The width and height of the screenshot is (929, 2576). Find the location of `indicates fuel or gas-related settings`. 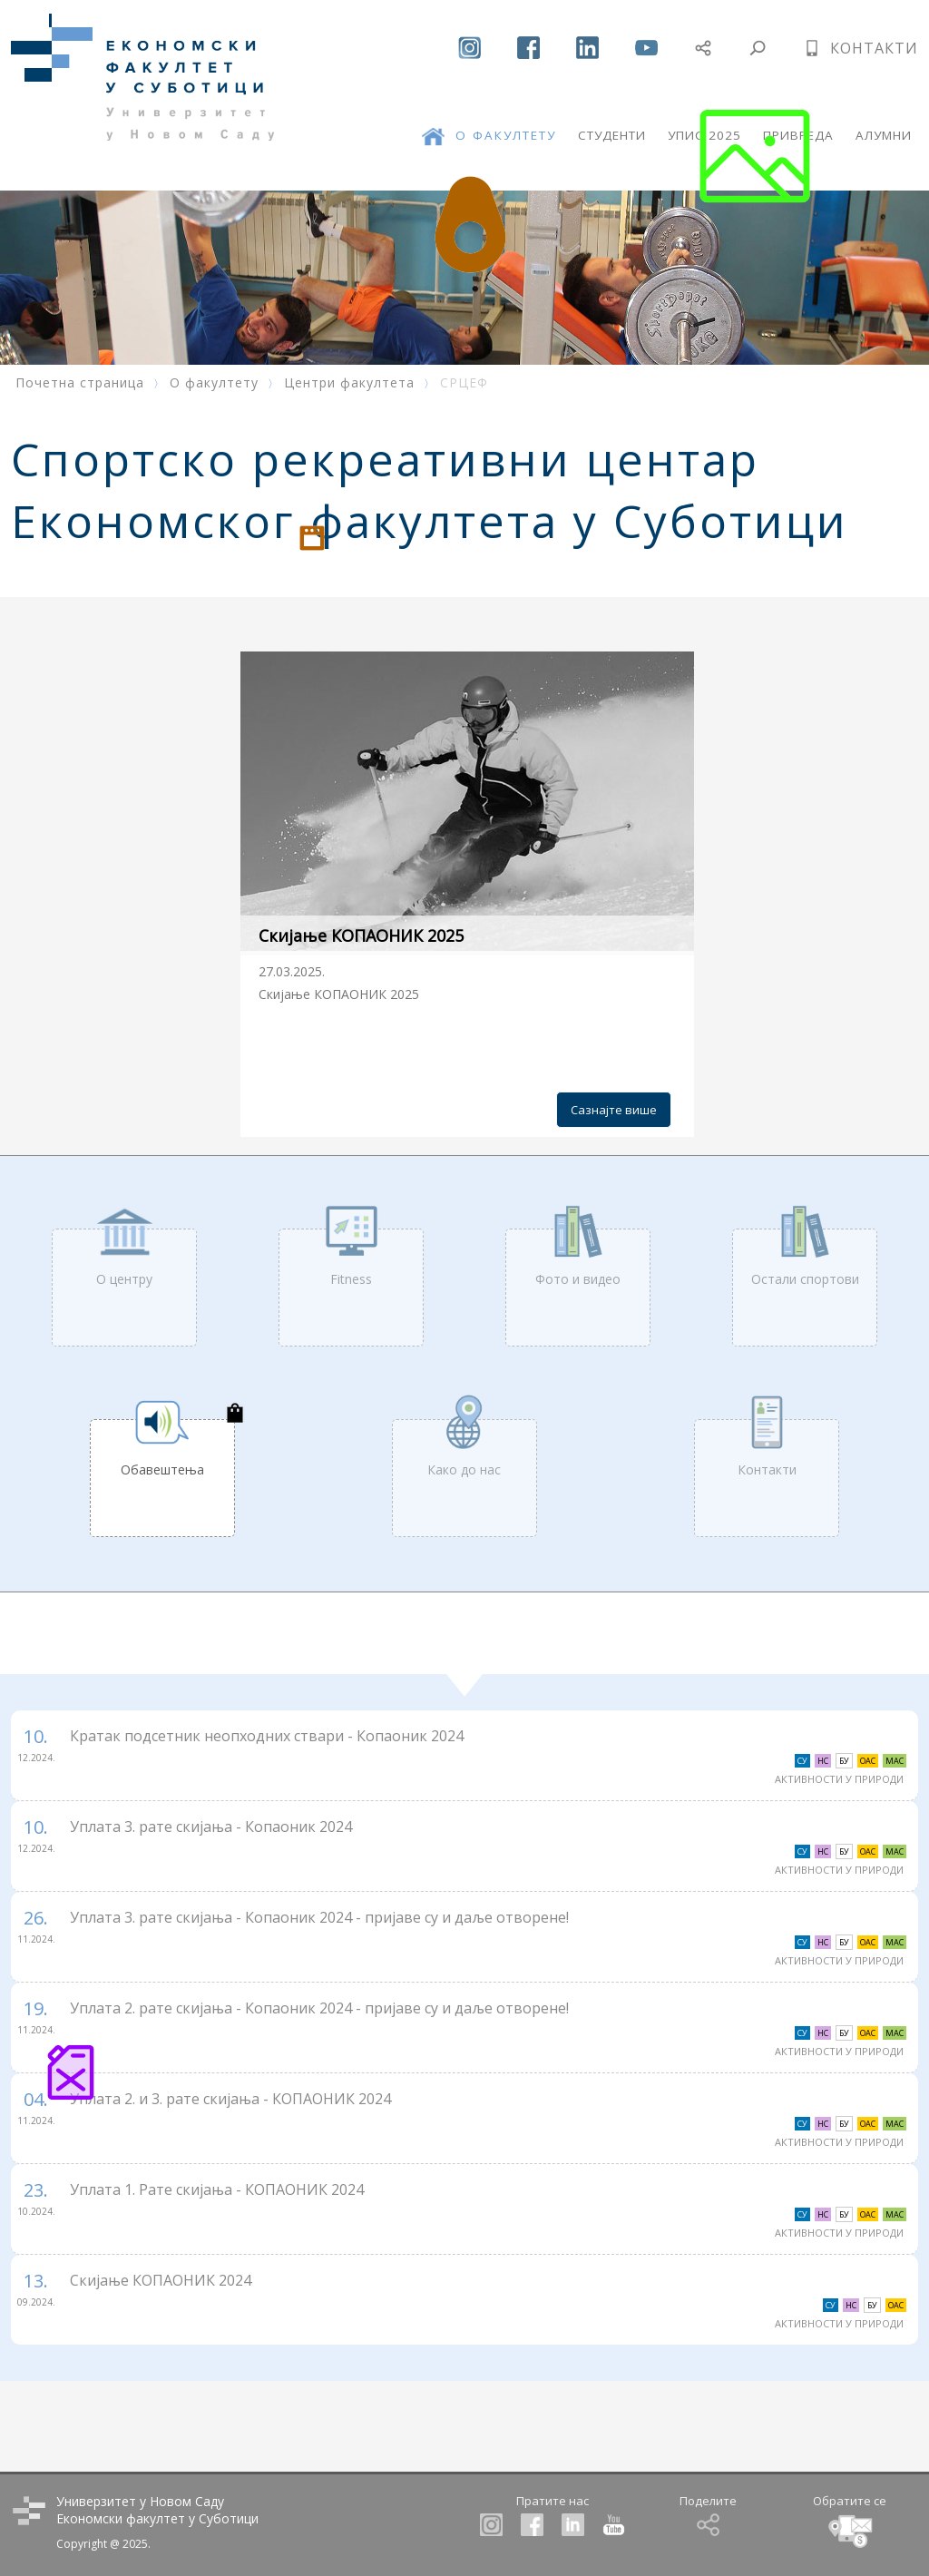

indicates fuel or gas-related settings is located at coordinates (71, 2072).